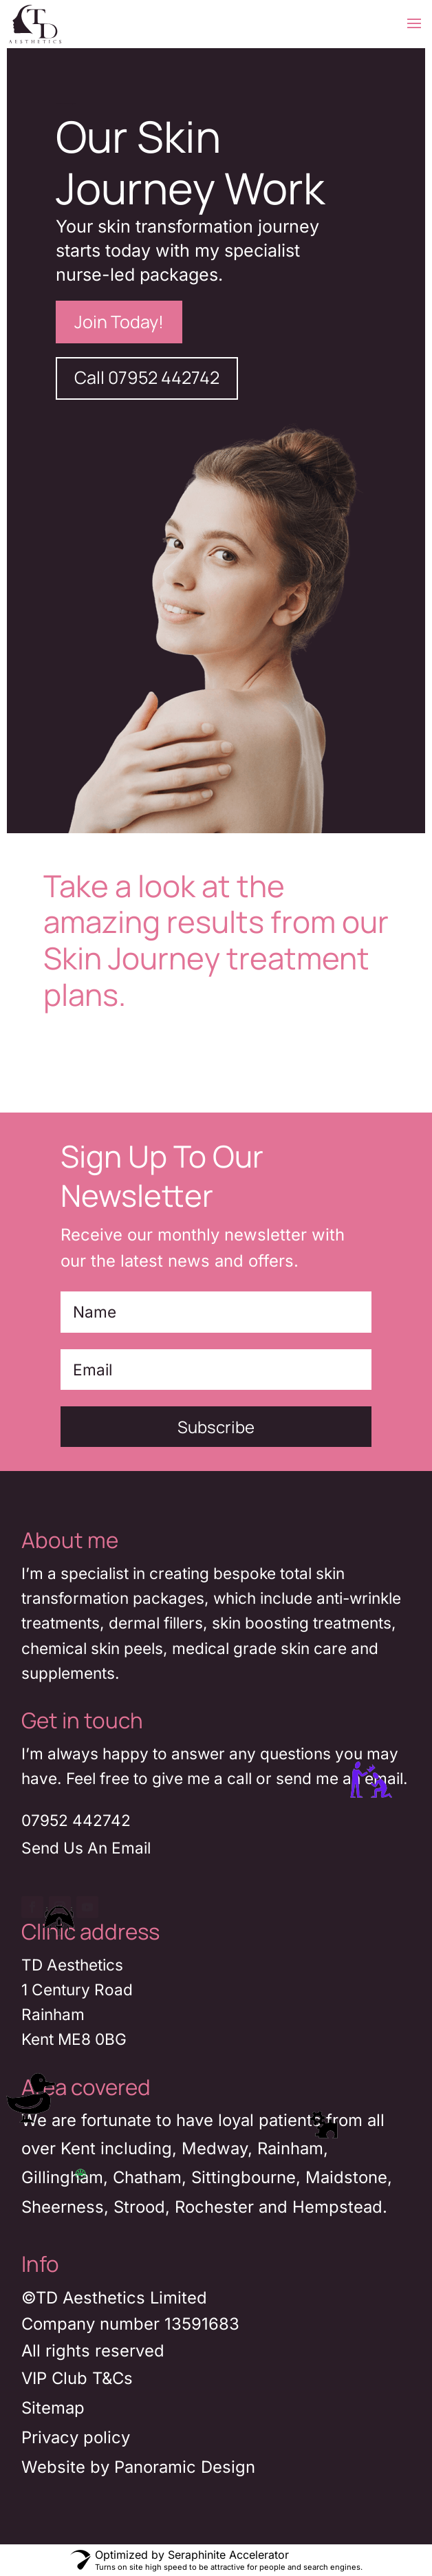 The width and height of the screenshot is (432, 2576). I want to click on select interceptor ship class, so click(59, 1921).